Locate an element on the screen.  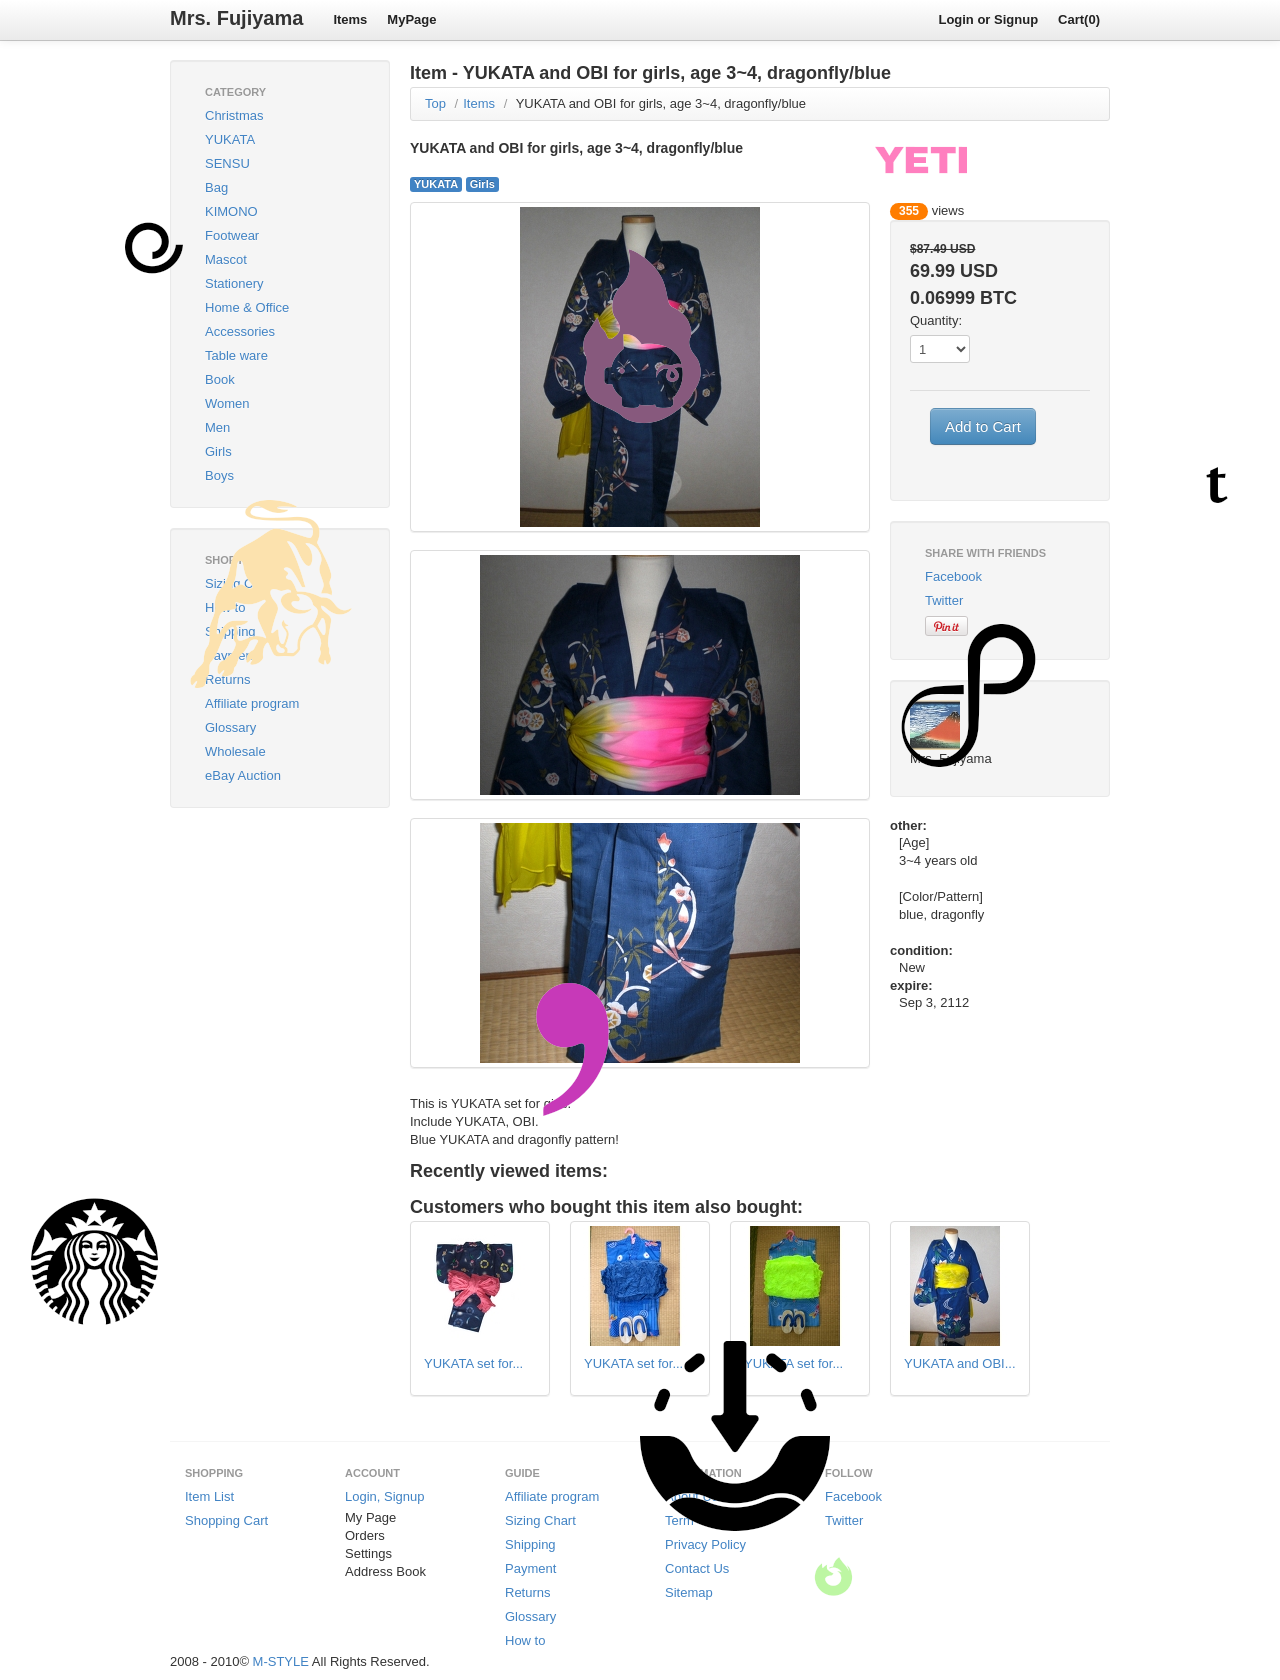
open Firefly III personal finance manager is located at coordinates (642, 336).